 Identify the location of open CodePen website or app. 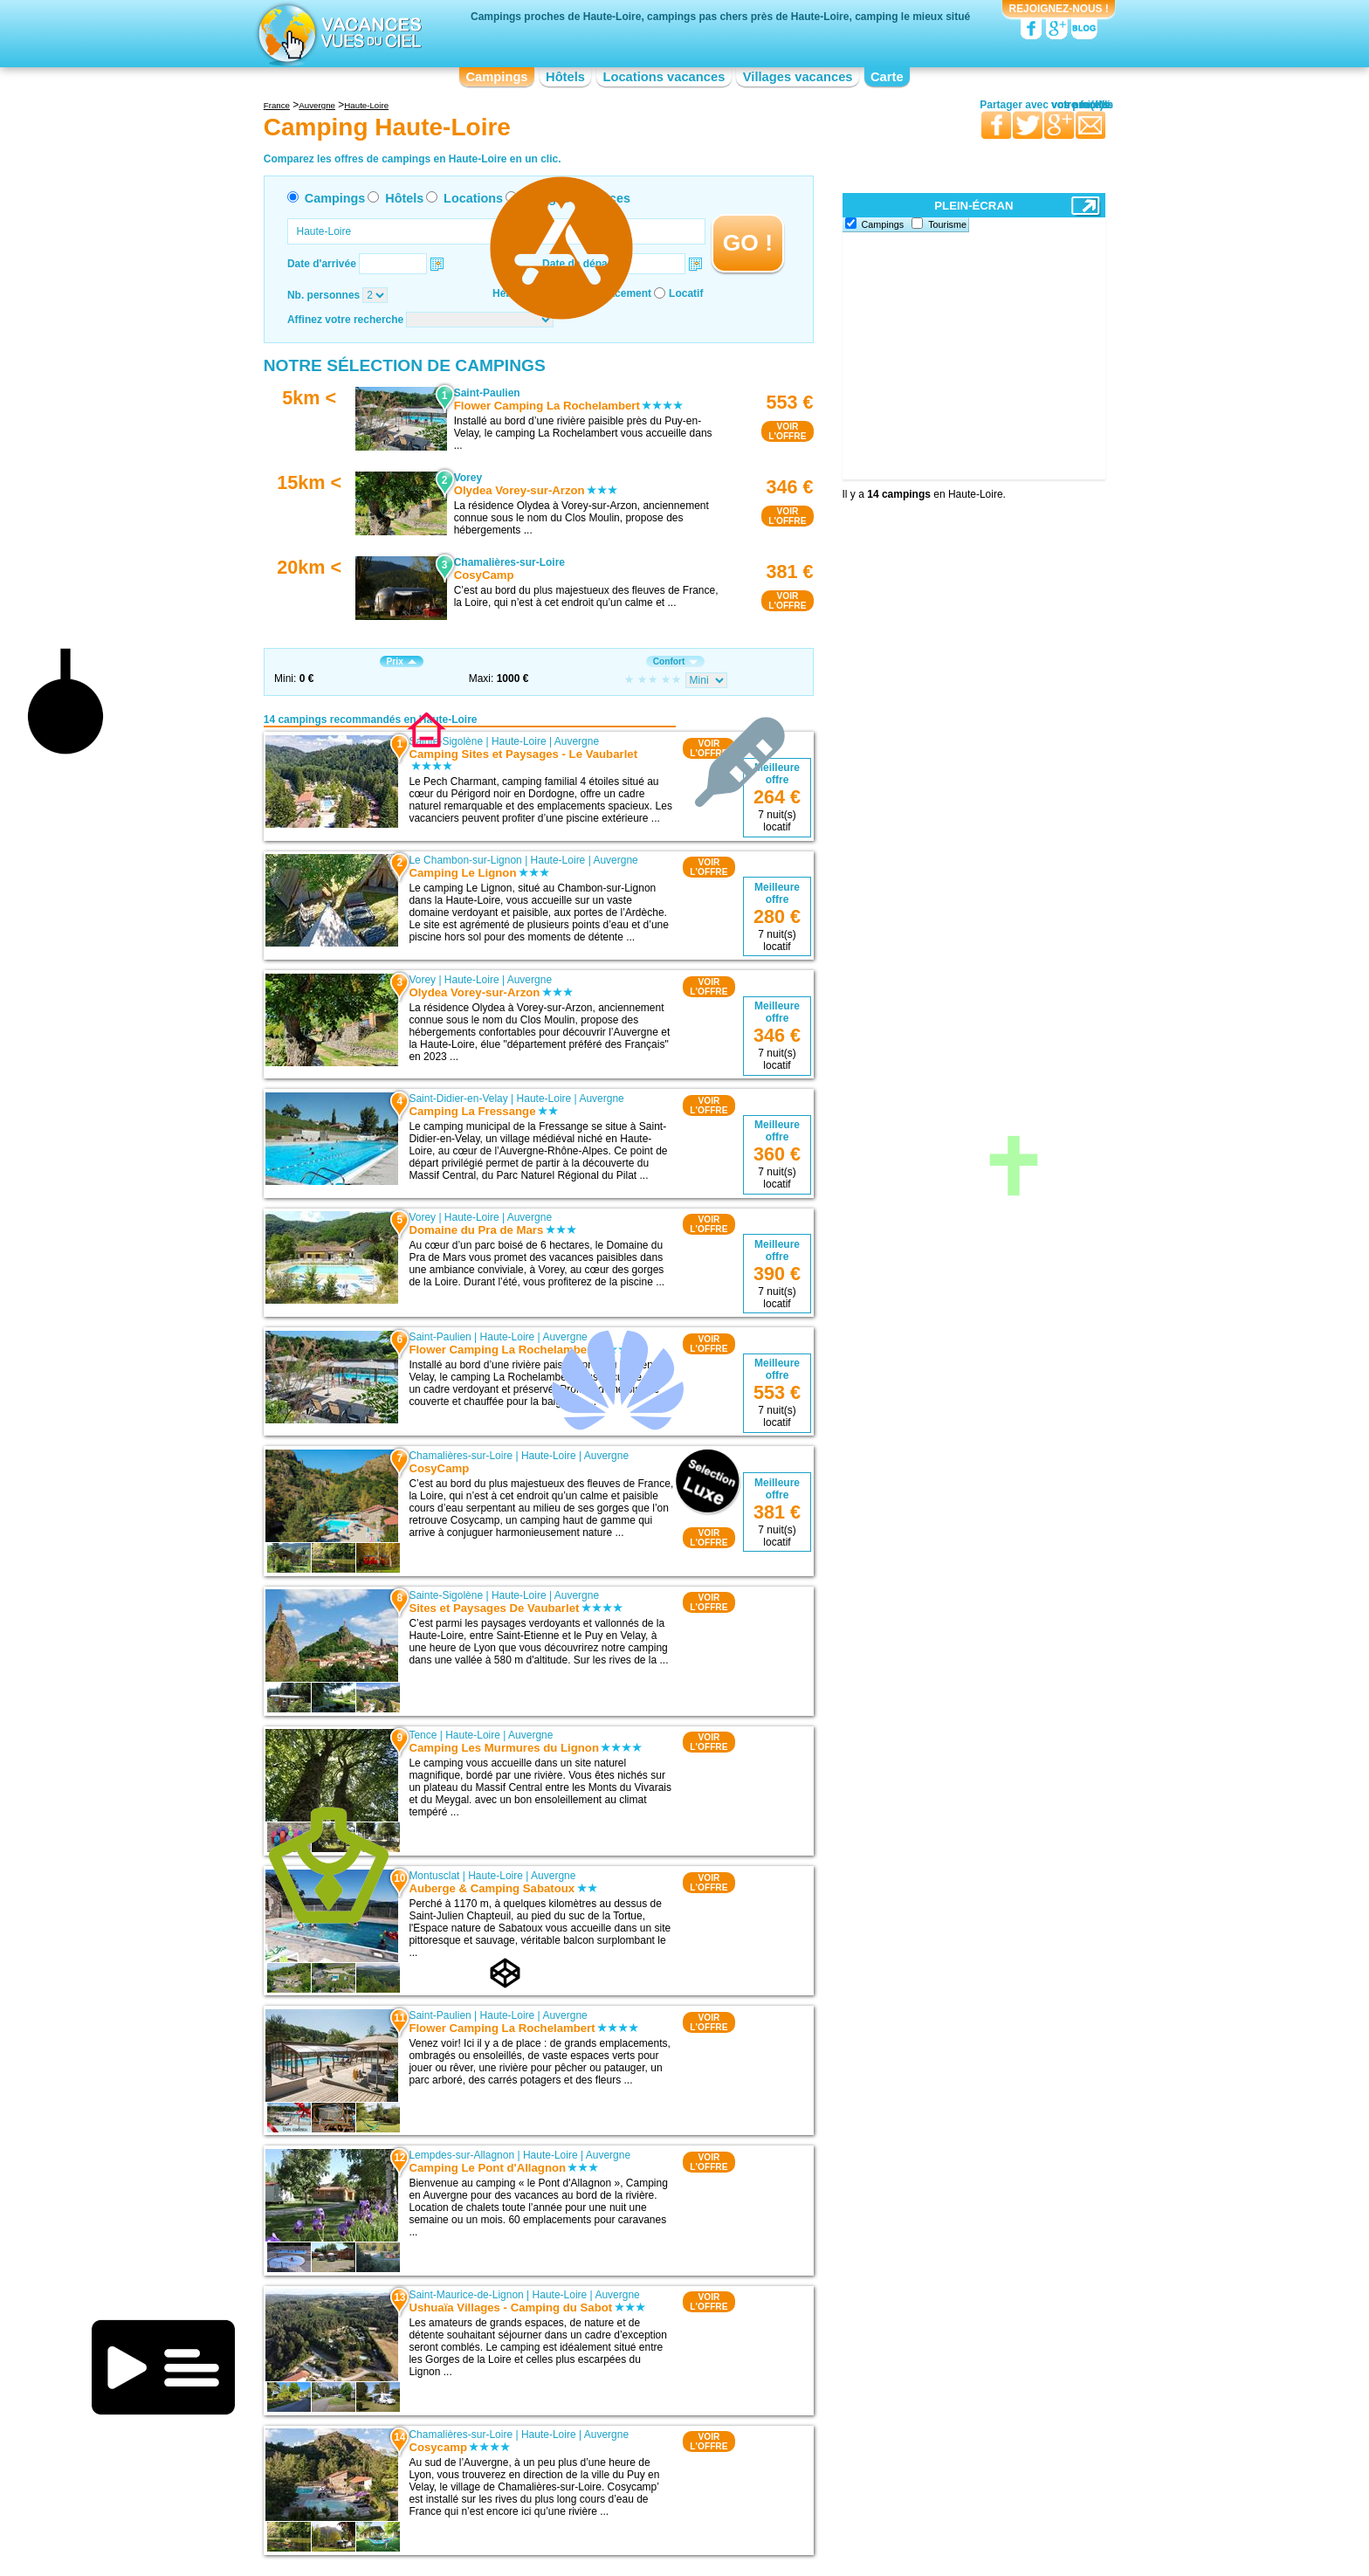
(505, 1973).